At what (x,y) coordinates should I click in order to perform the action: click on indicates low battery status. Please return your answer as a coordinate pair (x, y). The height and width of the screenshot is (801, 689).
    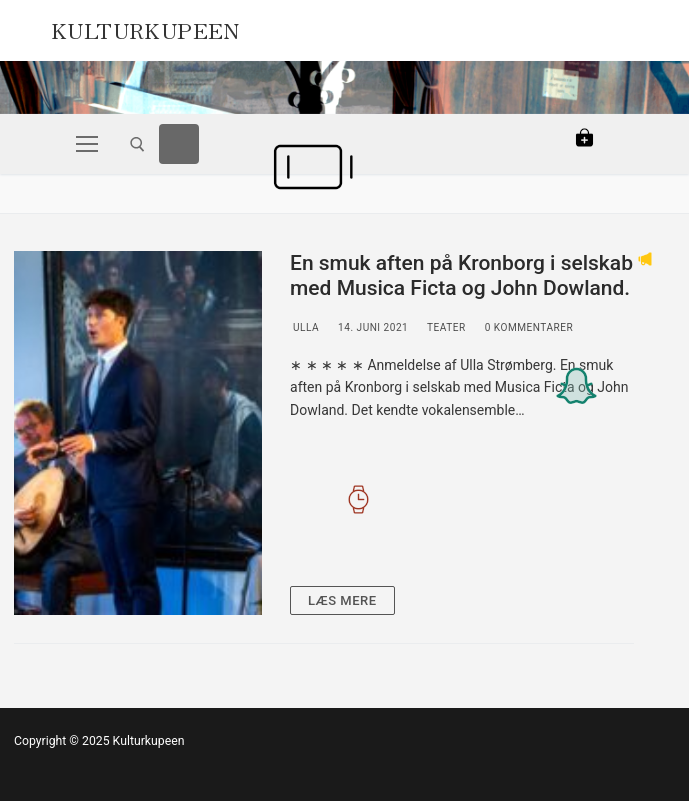
    Looking at the image, I should click on (312, 167).